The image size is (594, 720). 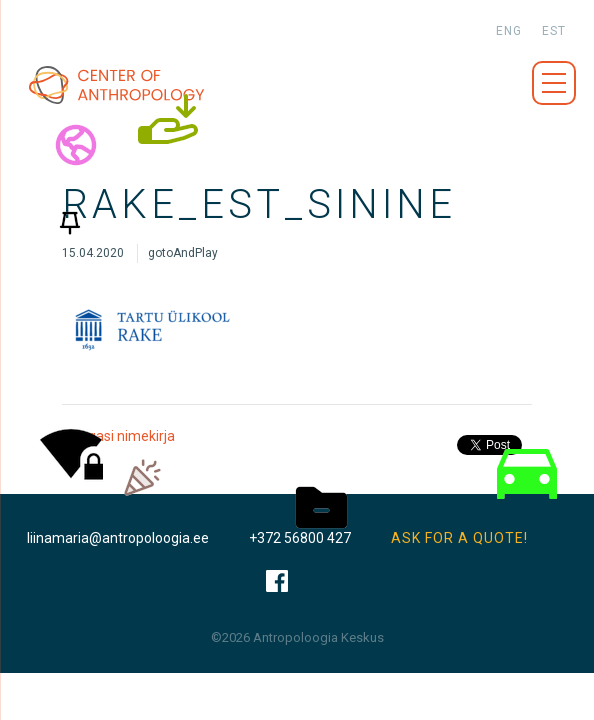 What do you see at coordinates (527, 474) in the screenshot?
I see `access vehicle or driving settings` at bounding box center [527, 474].